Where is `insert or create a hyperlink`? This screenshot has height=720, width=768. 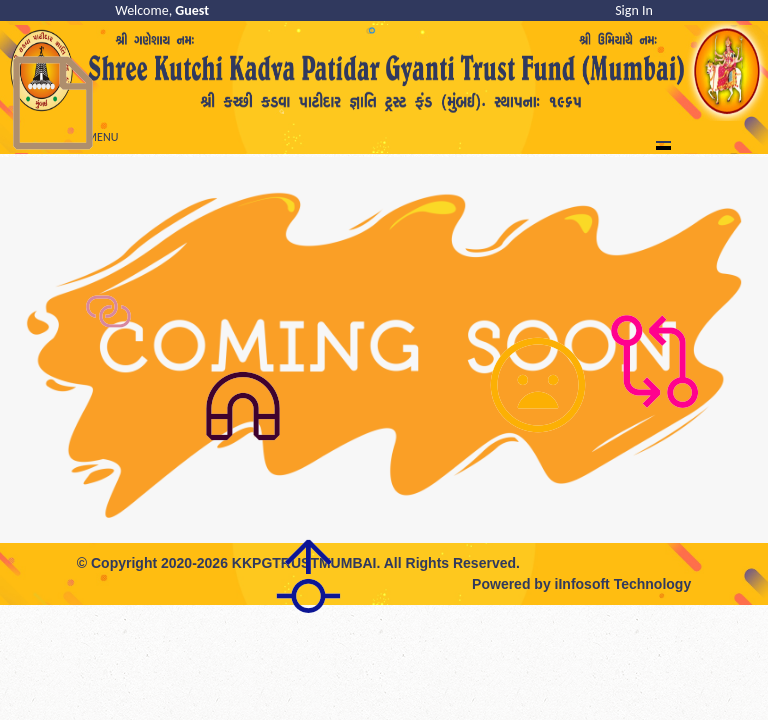 insert or create a hyperlink is located at coordinates (108, 311).